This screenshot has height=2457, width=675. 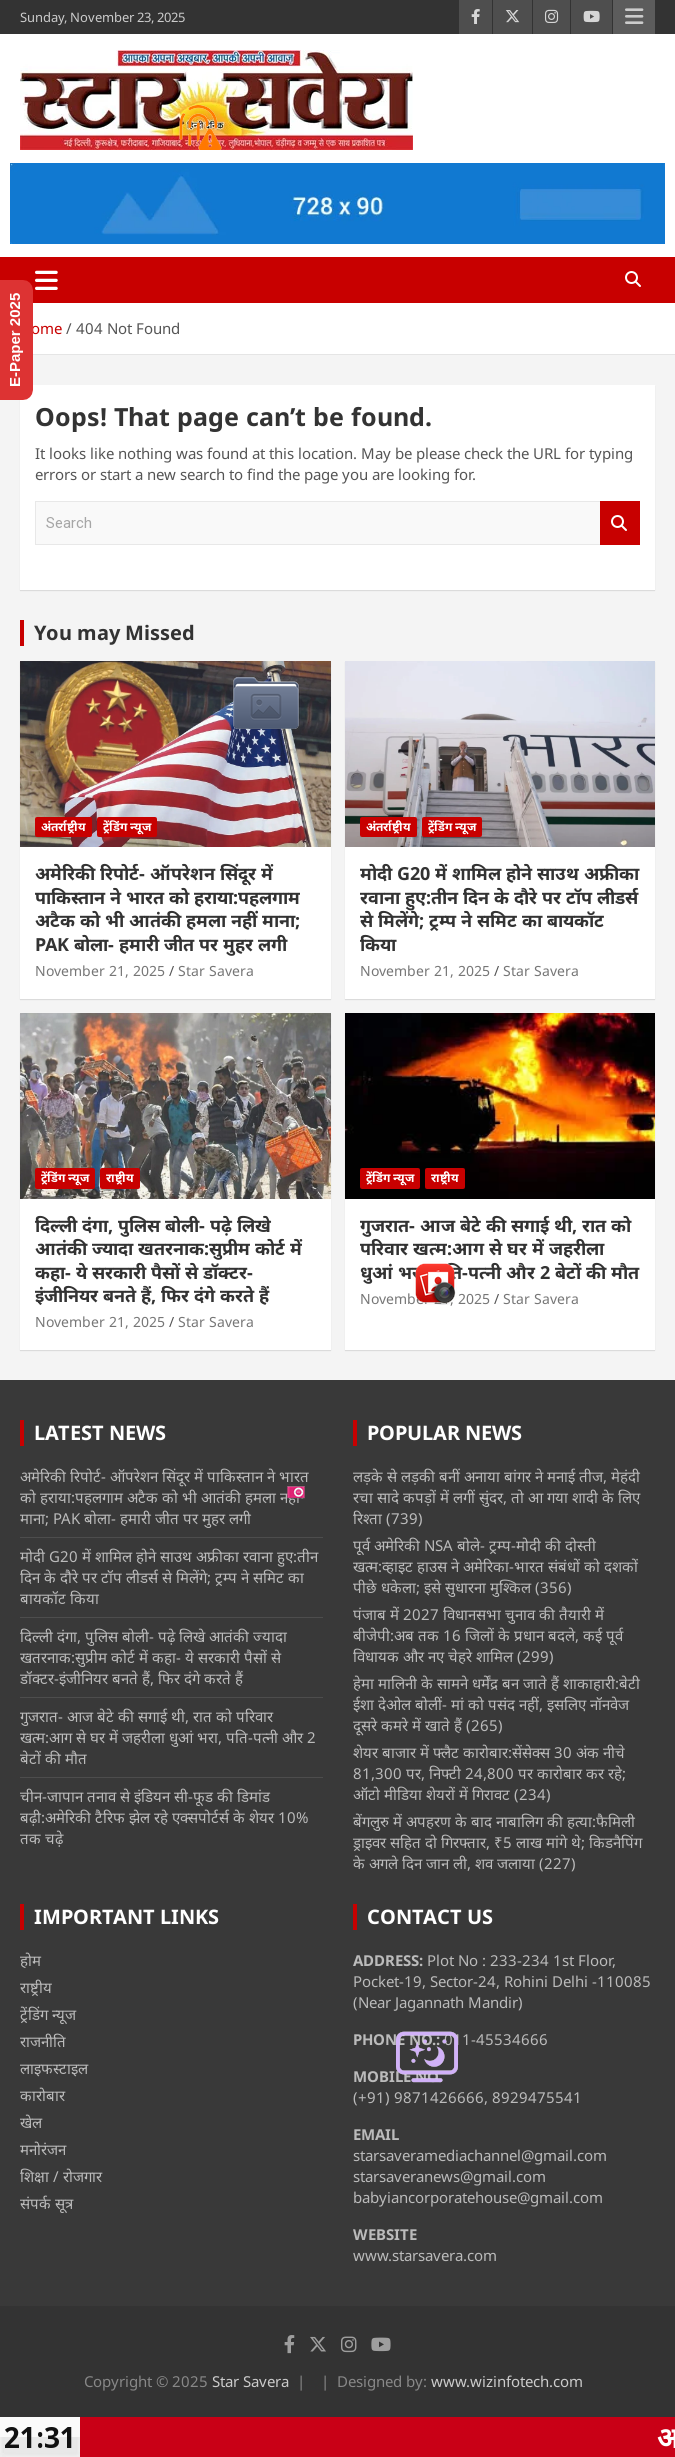 What do you see at coordinates (200, 127) in the screenshot?
I see `fingerprint authentication error or failure` at bounding box center [200, 127].